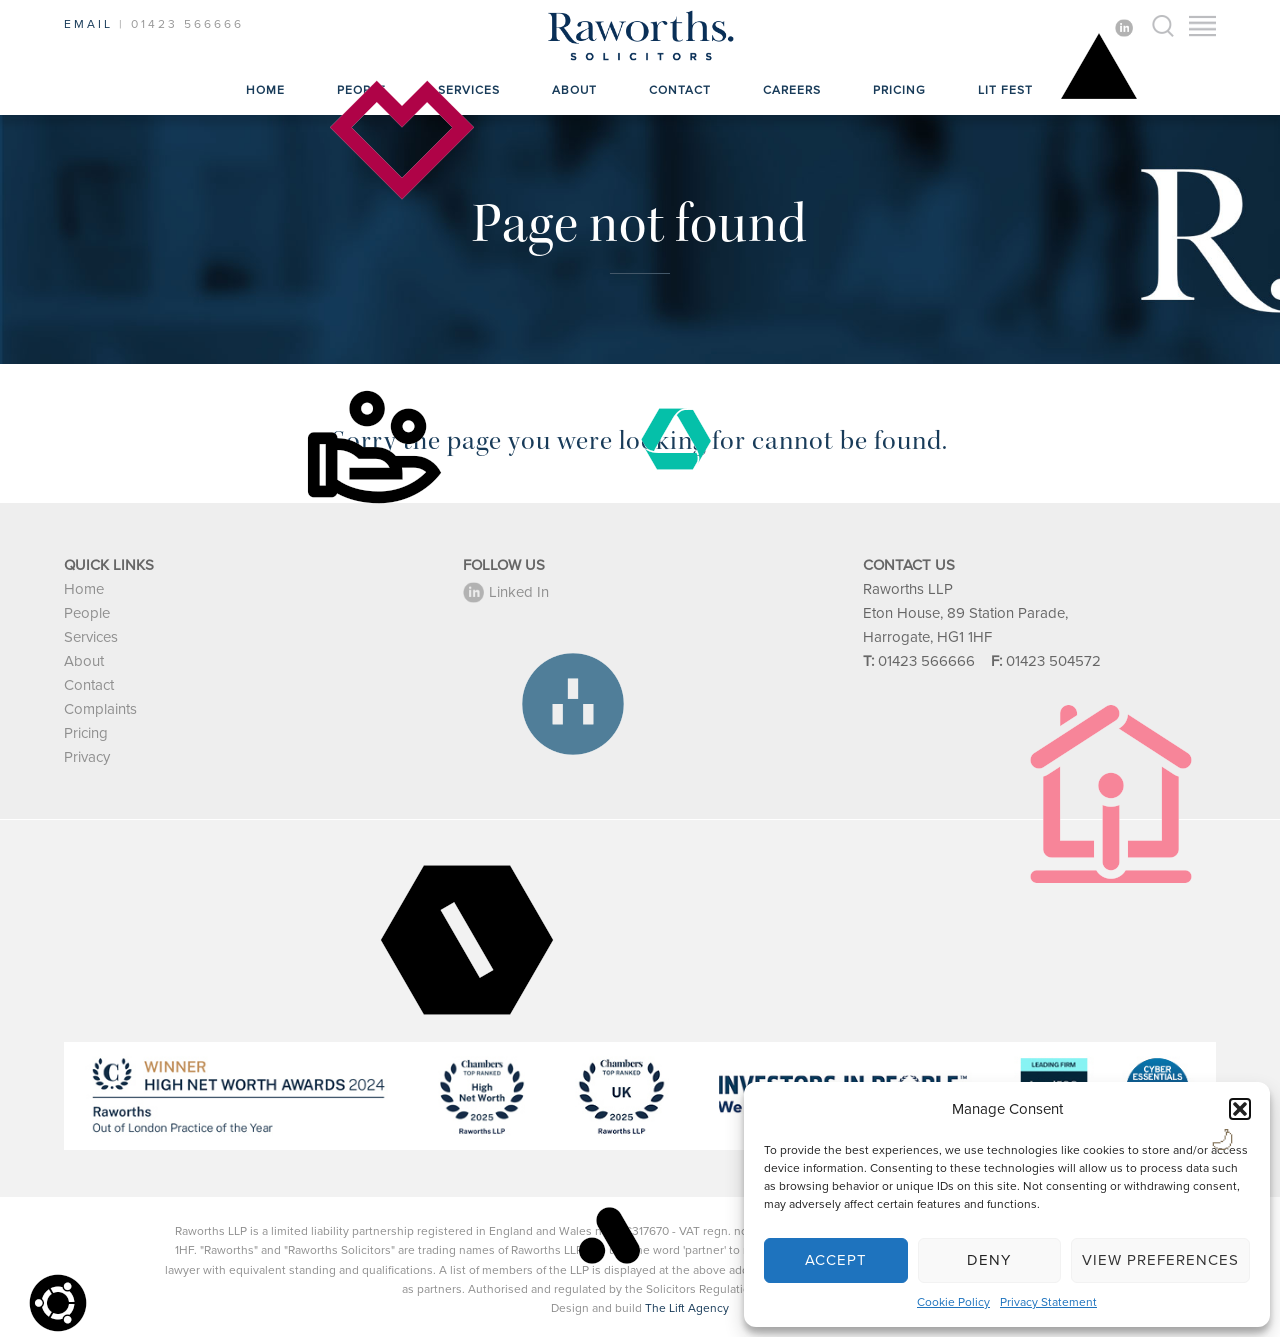 The image size is (1280, 1337). Describe the element at coordinates (402, 140) in the screenshot. I see `open the Spreadshirt app or website` at that location.